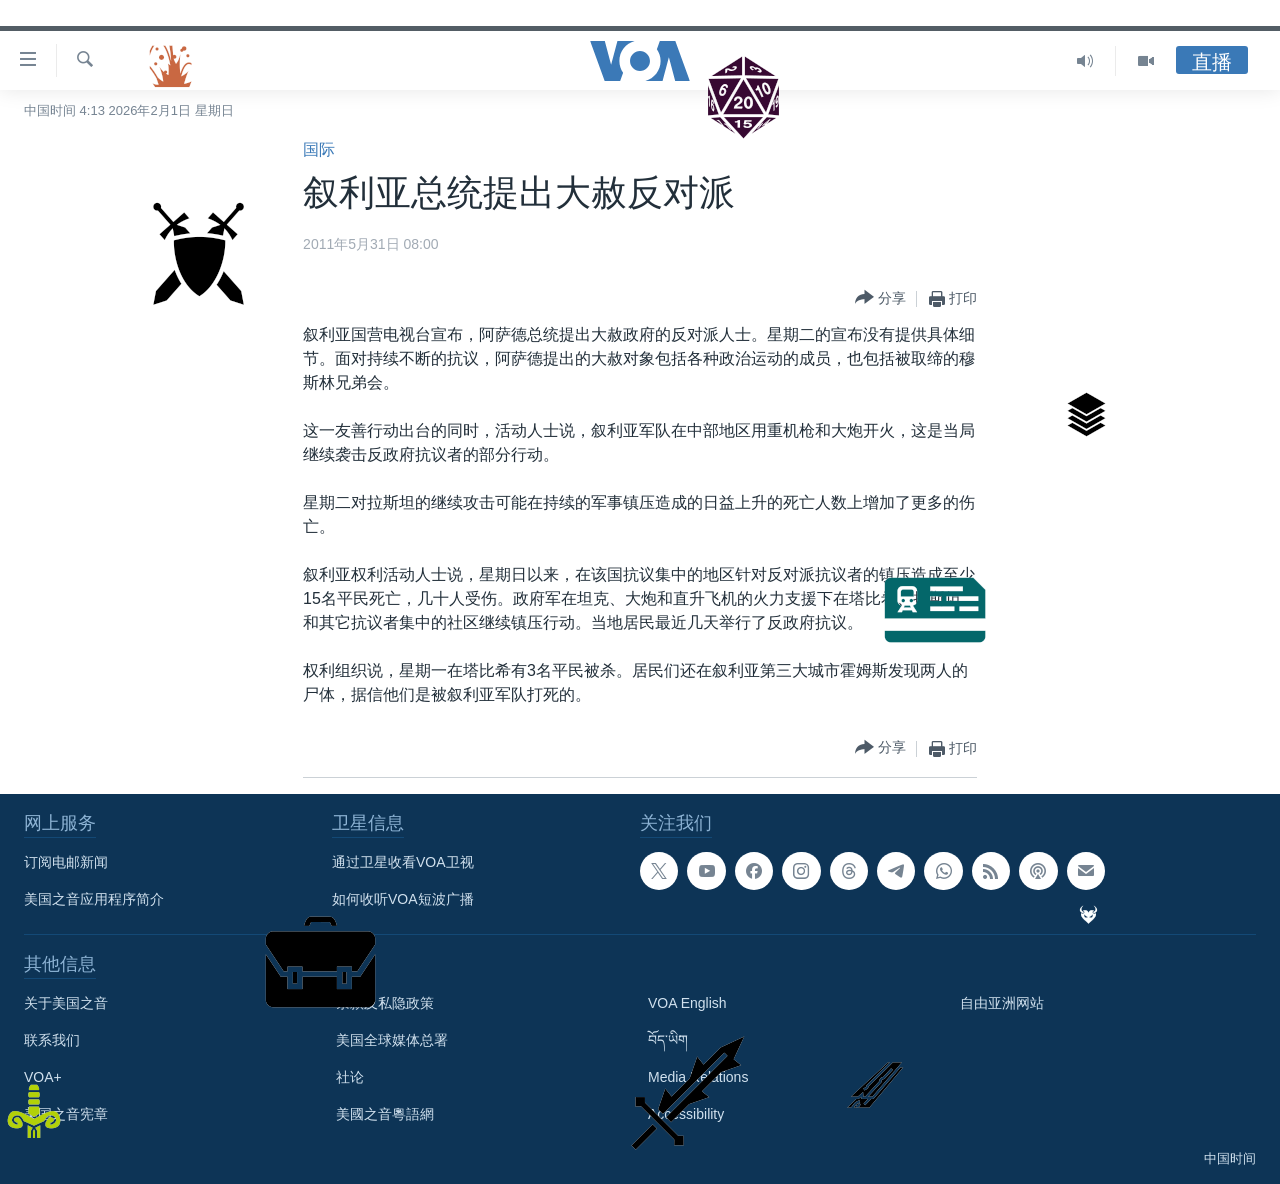 Image resolution: width=1280 pixels, height=1184 pixels. I want to click on select a sword or melee weapon, so click(34, 1111).